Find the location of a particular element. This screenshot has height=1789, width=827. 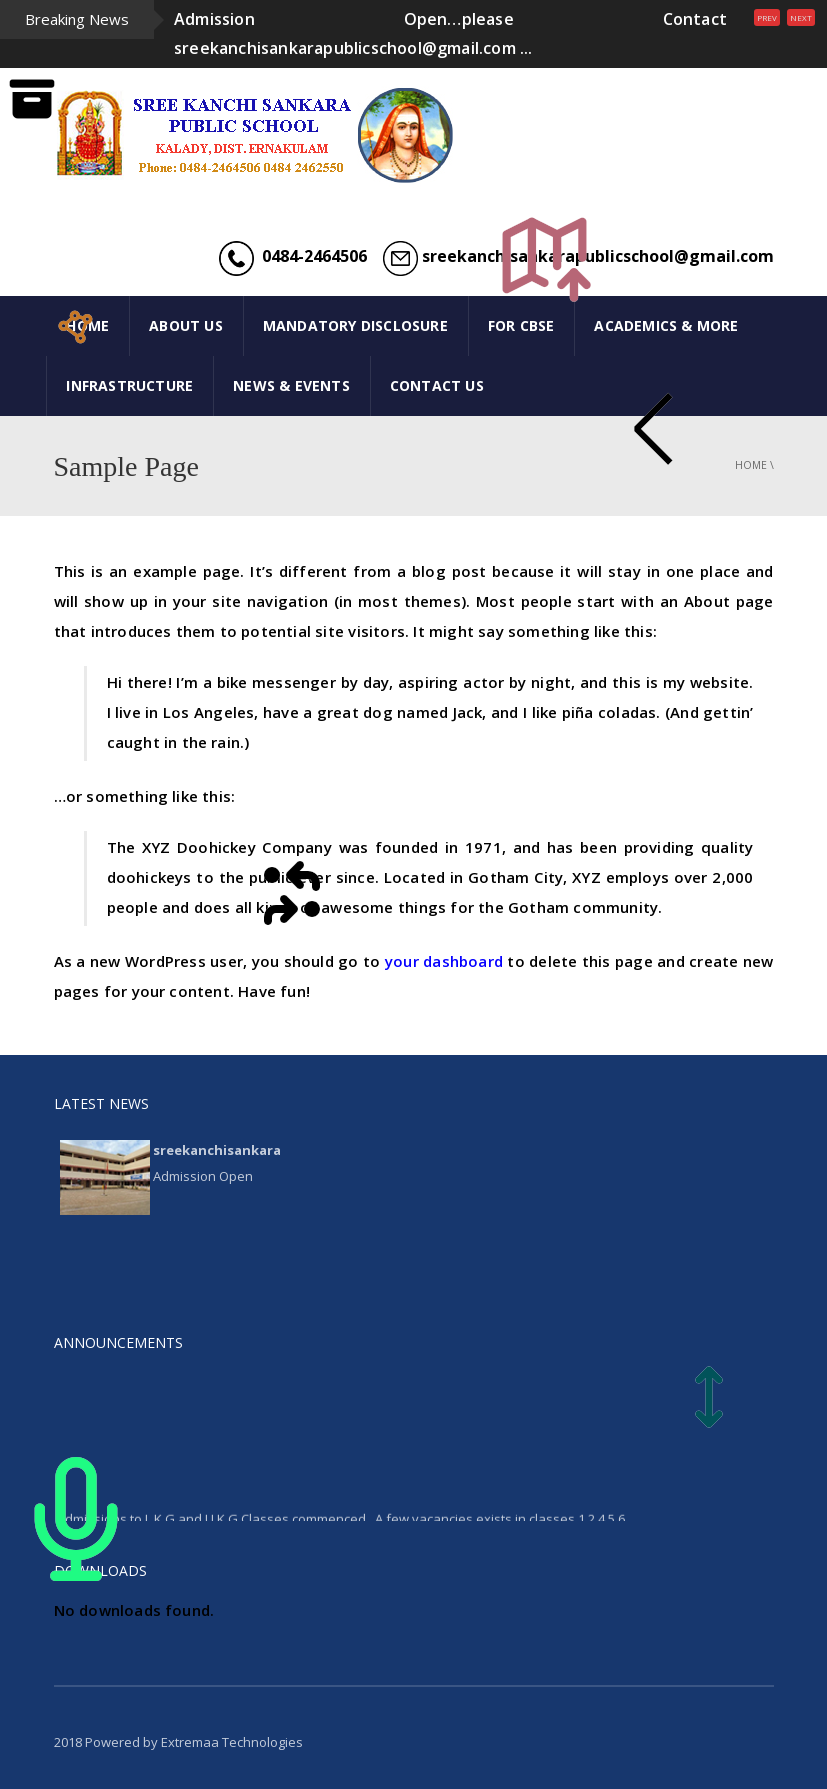

archive this item is located at coordinates (32, 99).